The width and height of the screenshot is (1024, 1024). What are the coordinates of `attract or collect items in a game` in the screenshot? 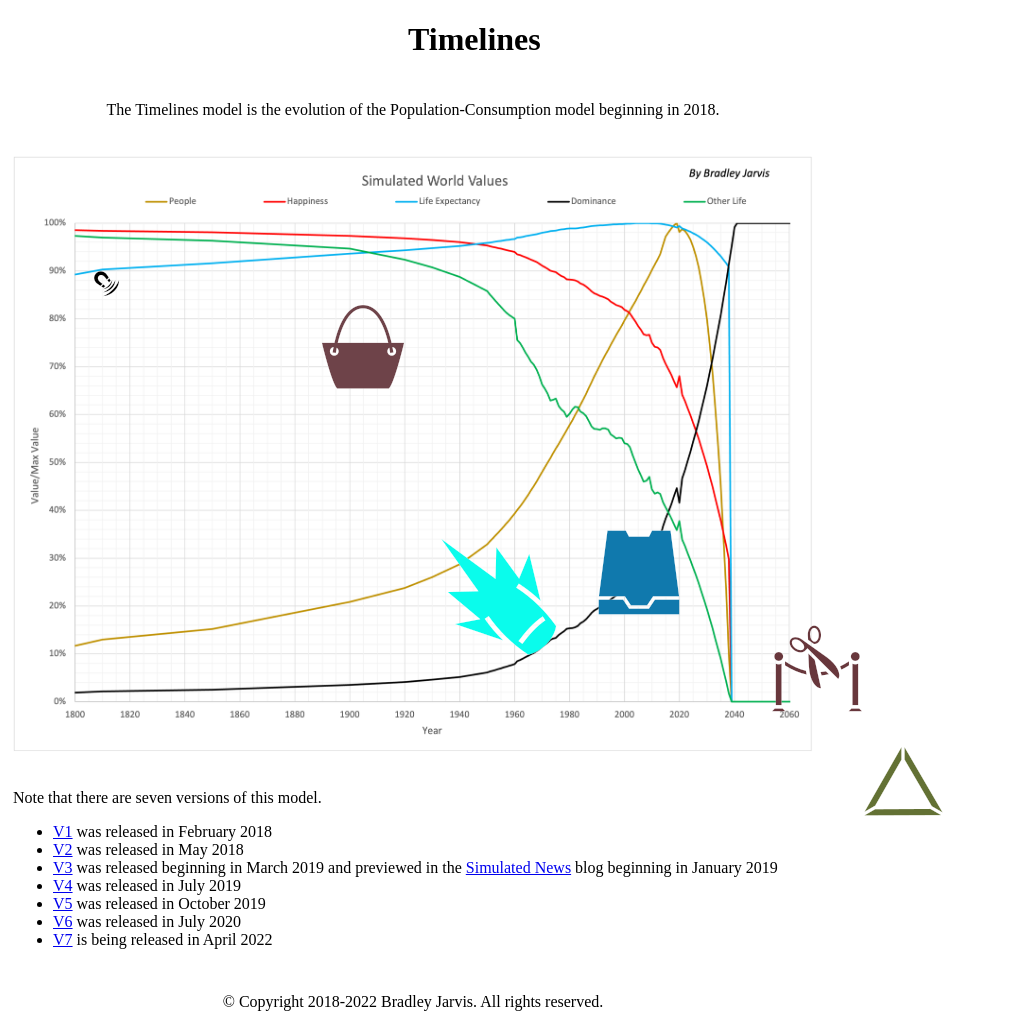 It's located at (106, 283).